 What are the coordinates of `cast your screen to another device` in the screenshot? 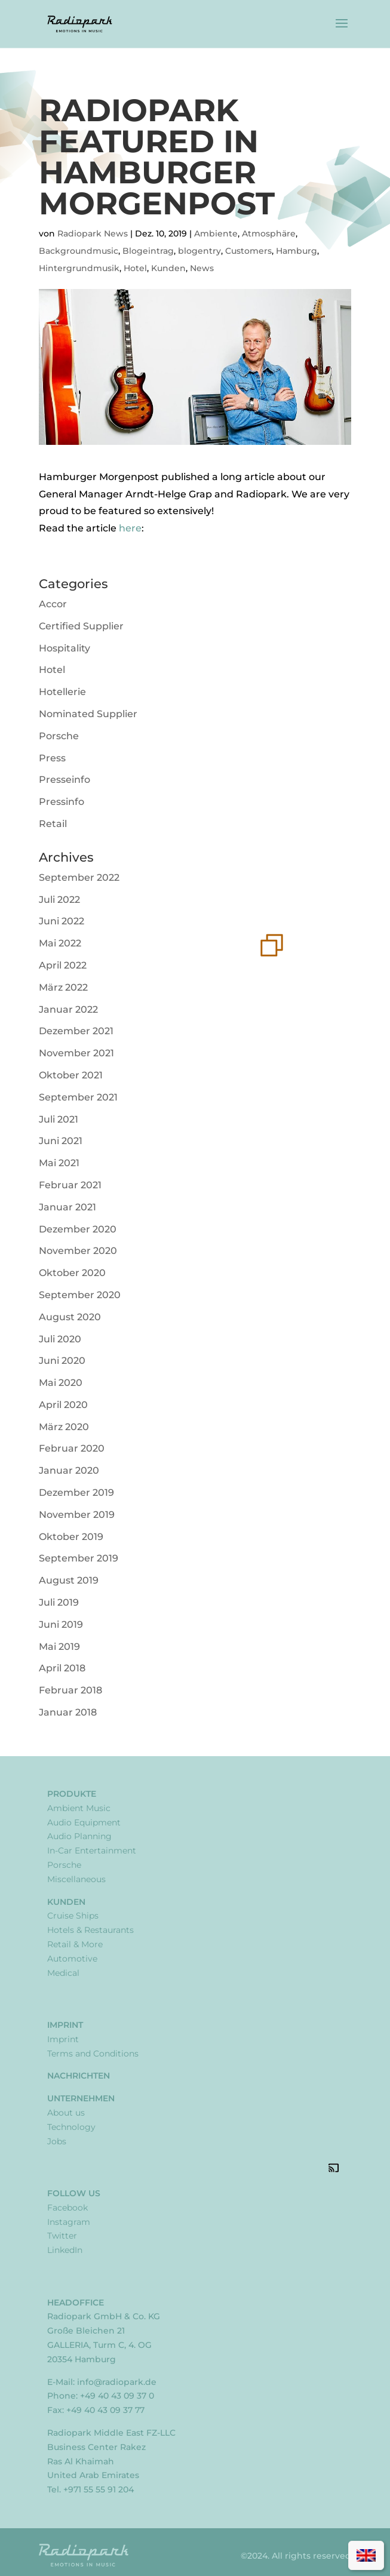 It's located at (333, 2168).